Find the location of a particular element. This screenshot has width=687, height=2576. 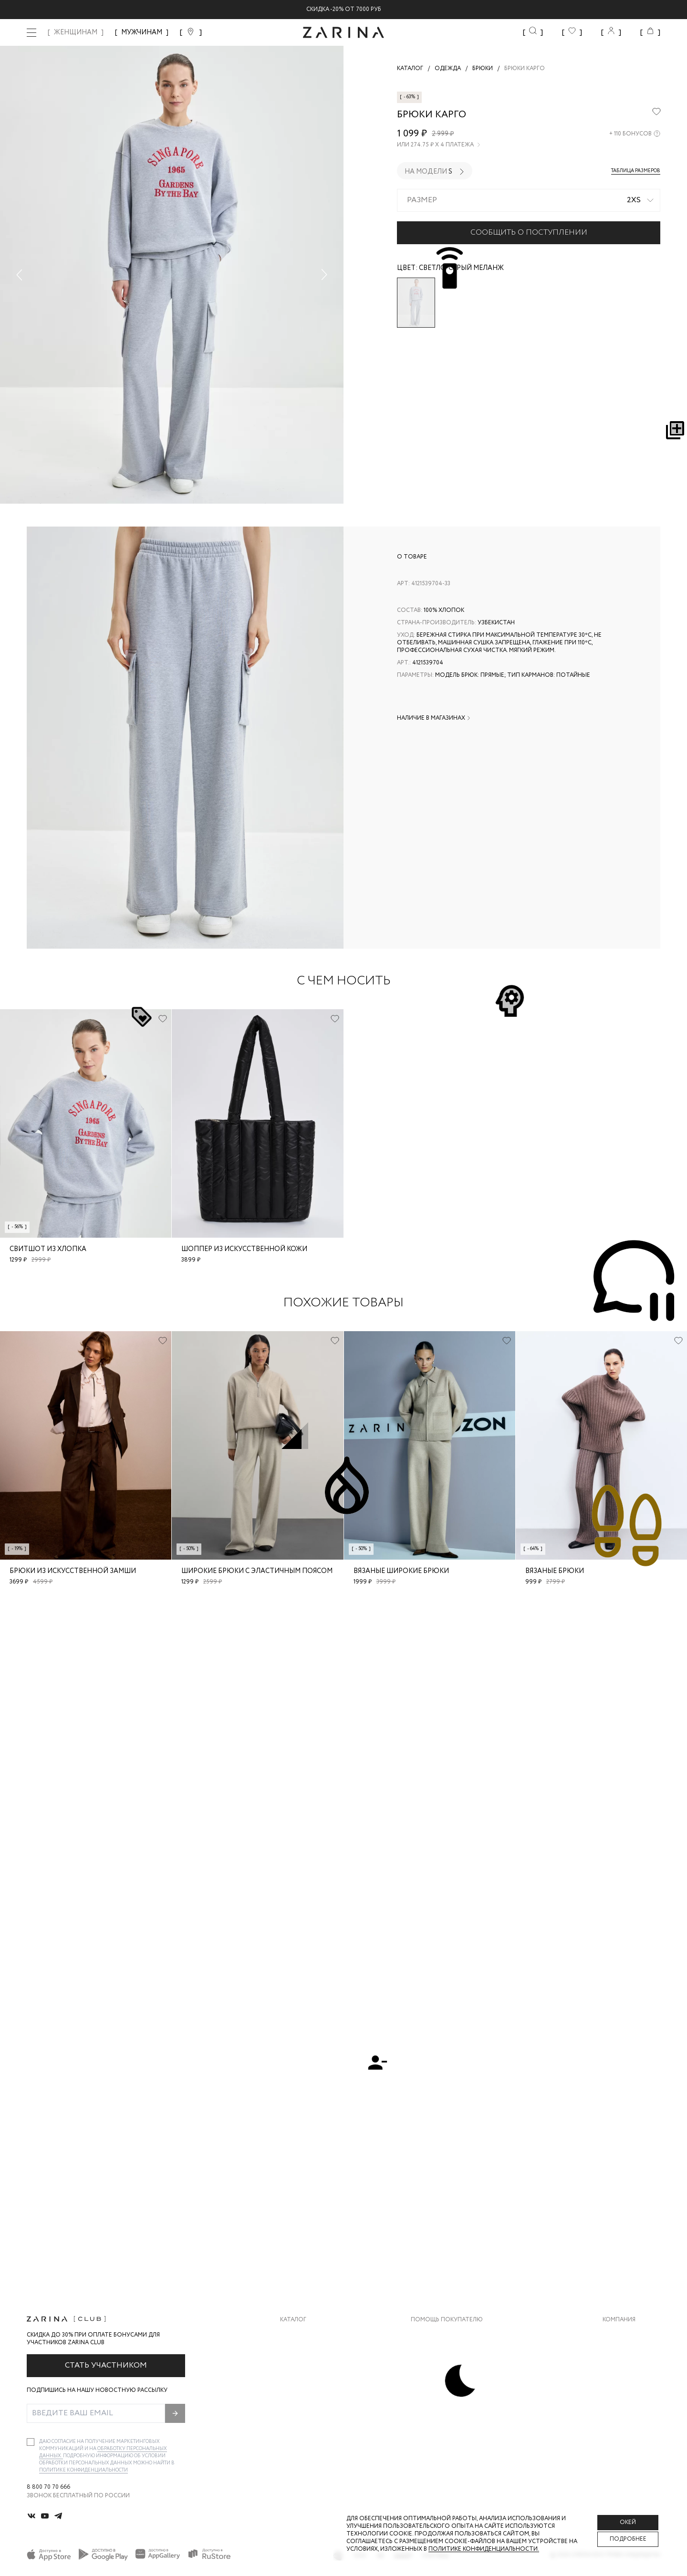

remove a contact or user from your list is located at coordinates (377, 2062).